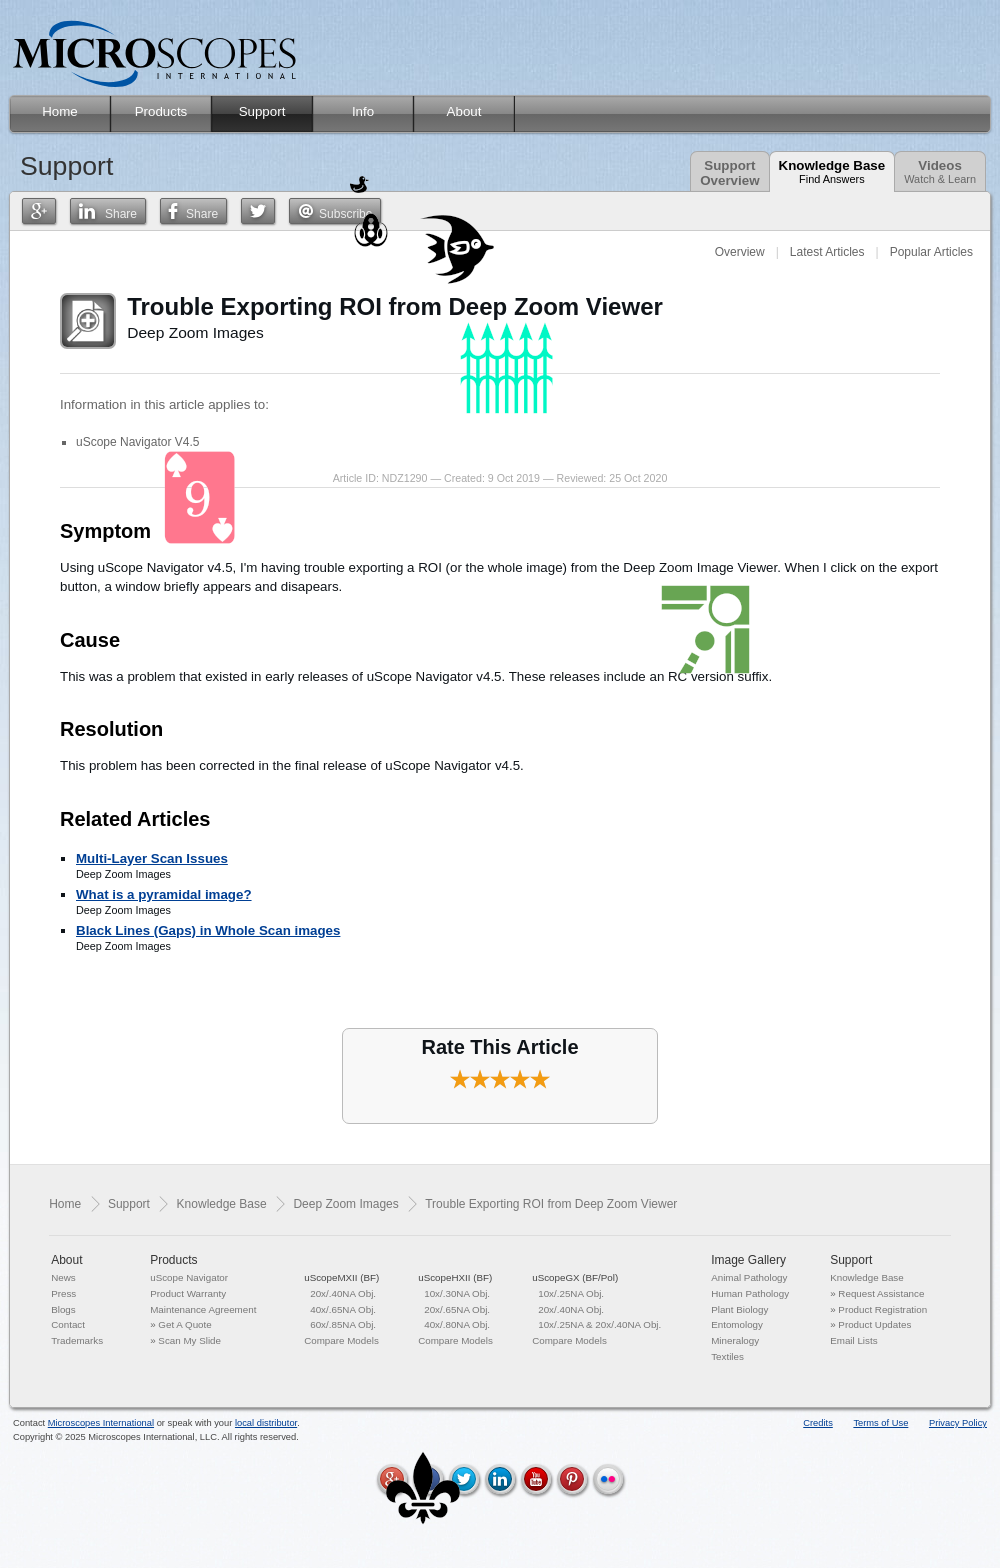 The height and width of the screenshot is (1568, 1000). What do you see at coordinates (705, 629) in the screenshot?
I see `access billiards or pool game` at bounding box center [705, 629].